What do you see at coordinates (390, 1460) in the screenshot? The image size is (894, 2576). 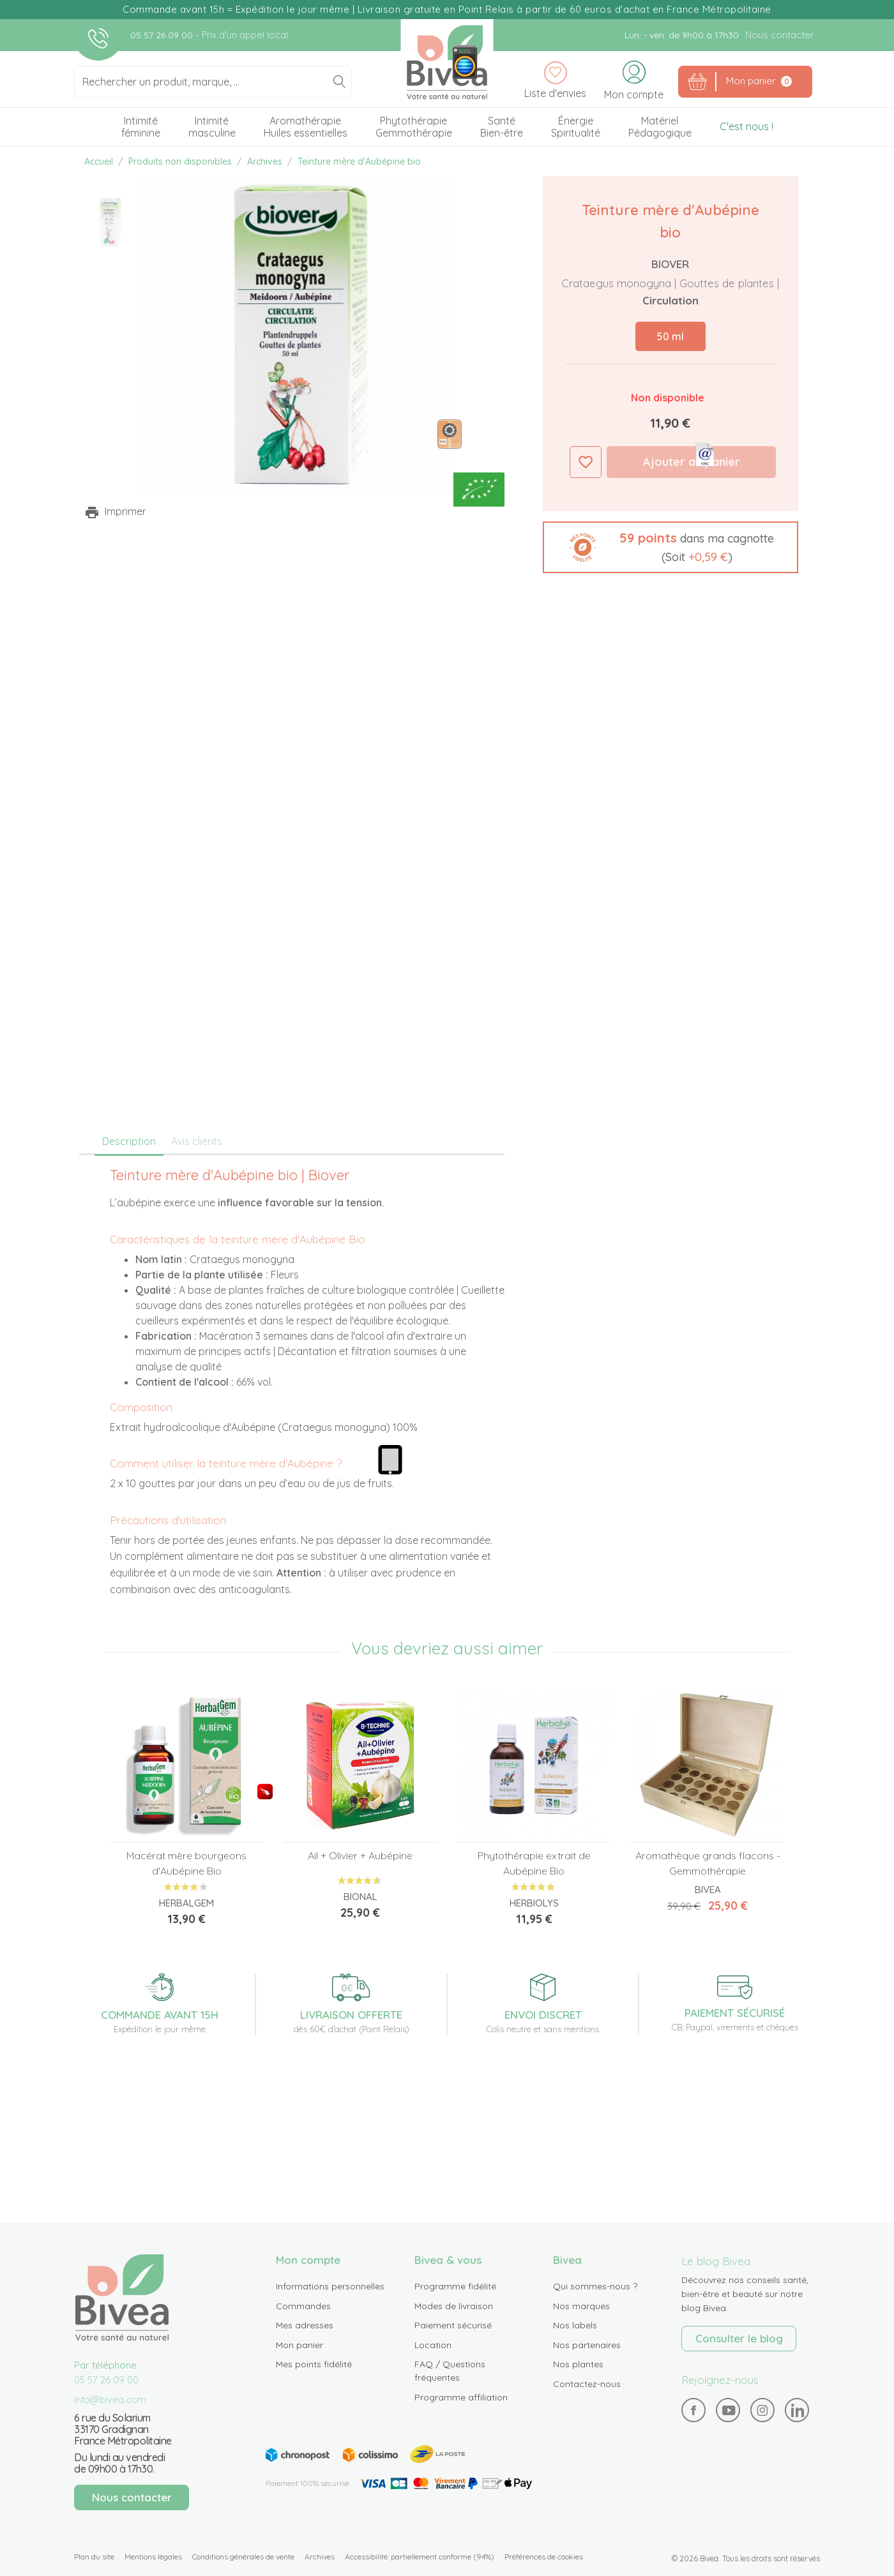 I see `view connected iPad device` at bounding box center [390, 1460].